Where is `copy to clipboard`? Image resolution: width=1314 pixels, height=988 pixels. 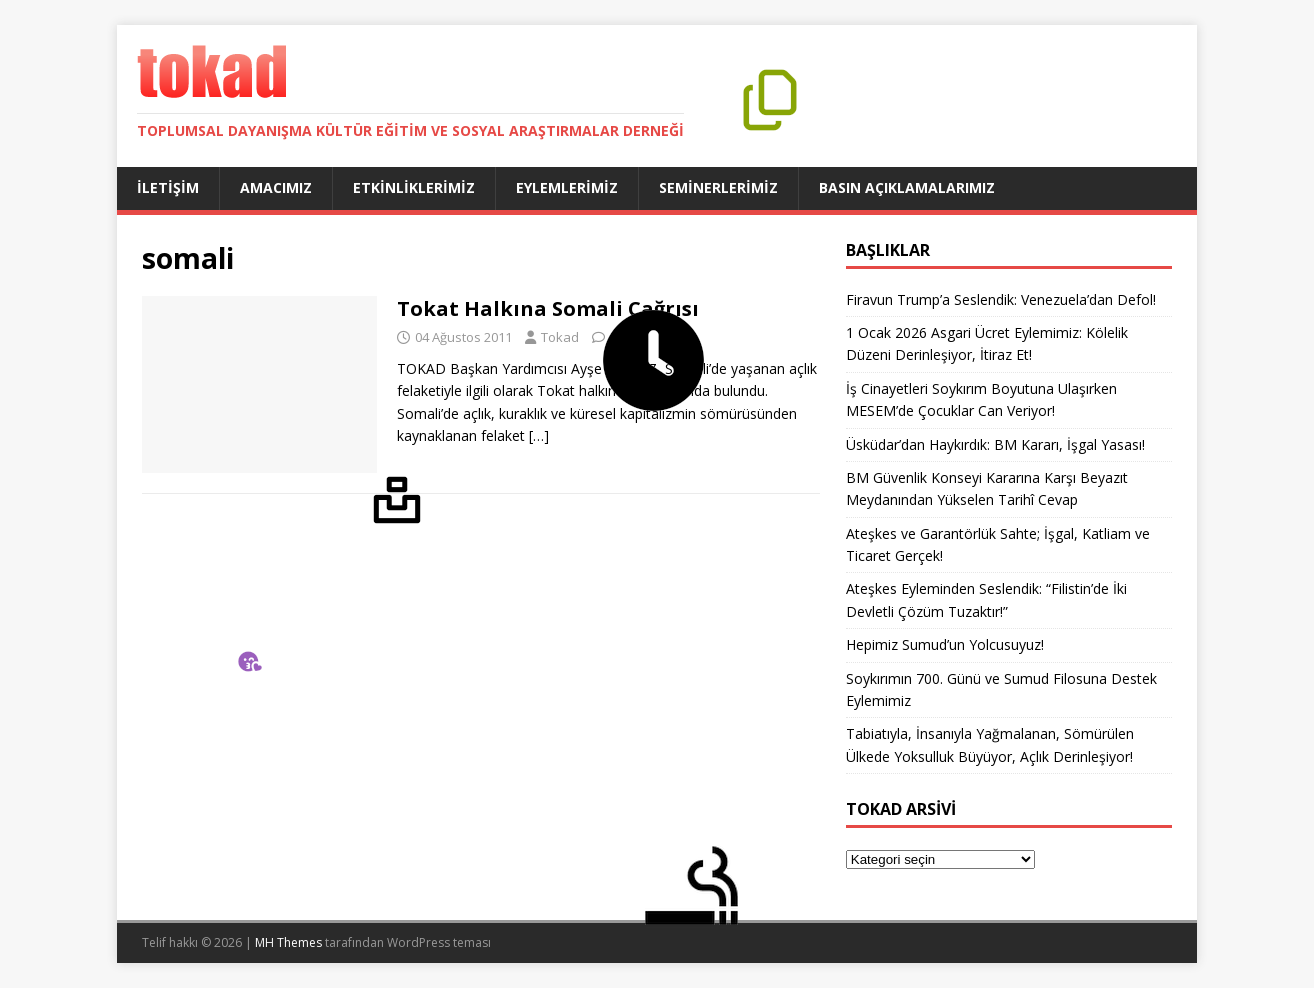 copy to clipboard is located at coordinates (770, 100).